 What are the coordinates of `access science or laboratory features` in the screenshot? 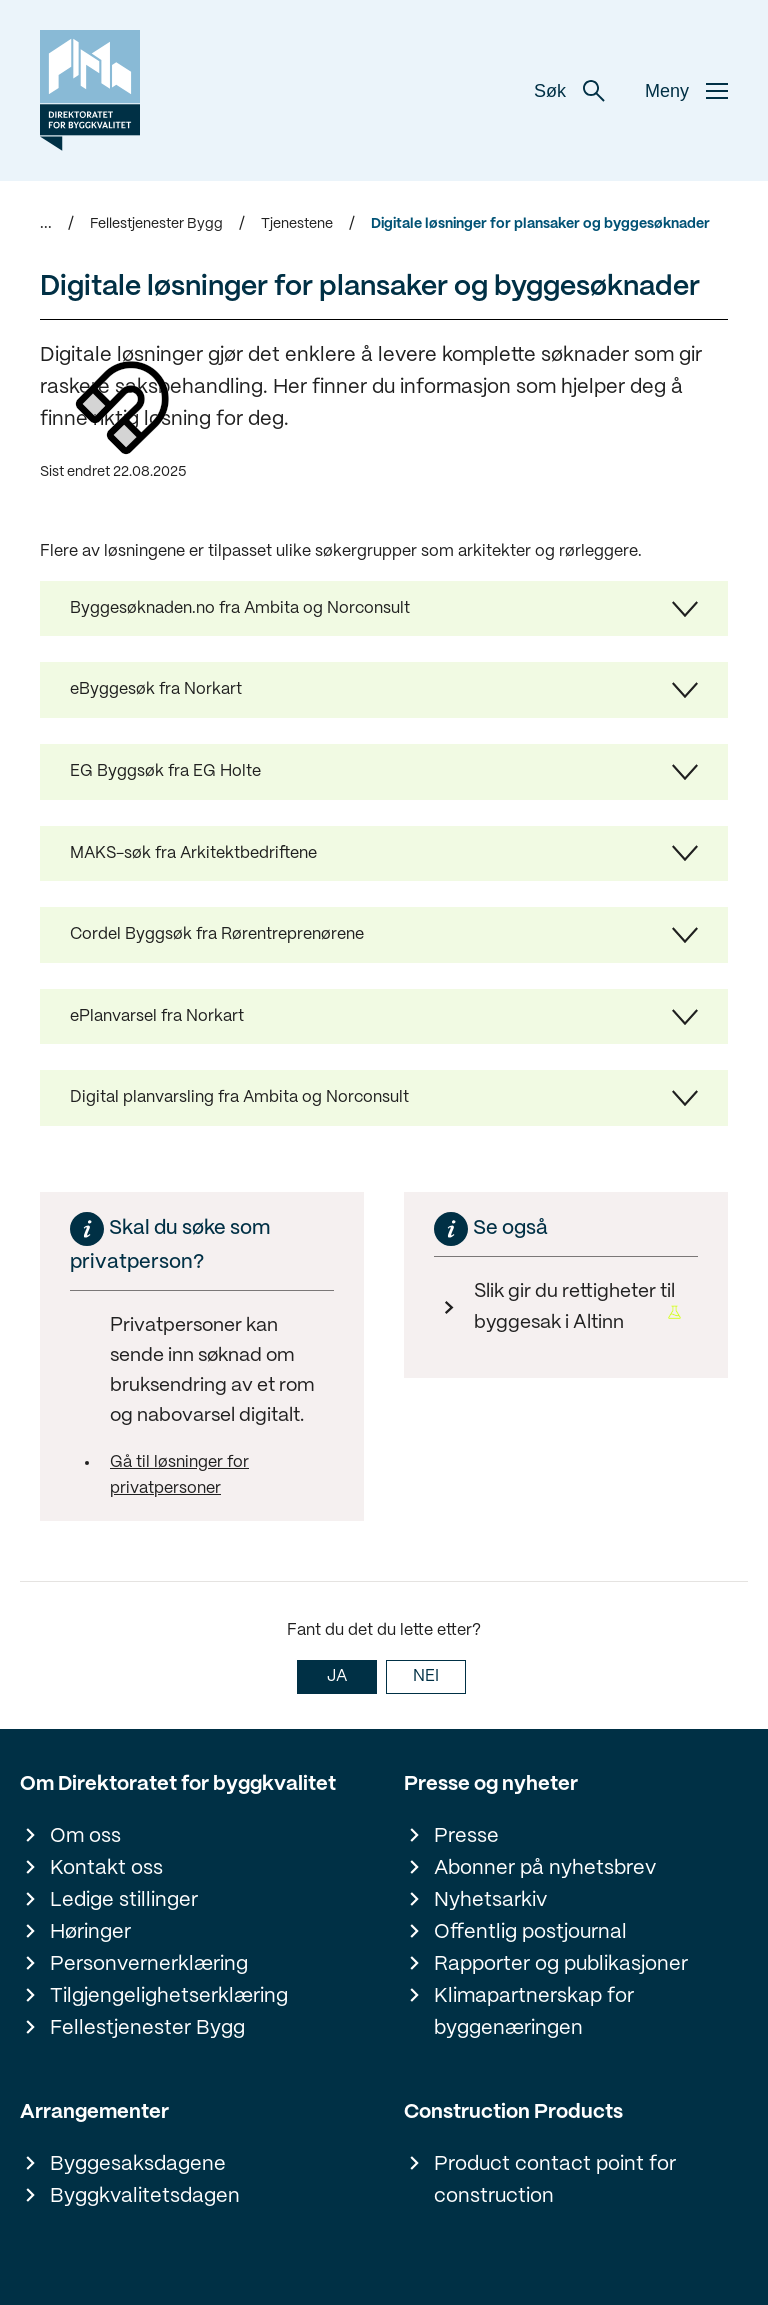 It's located at (674, 1312).